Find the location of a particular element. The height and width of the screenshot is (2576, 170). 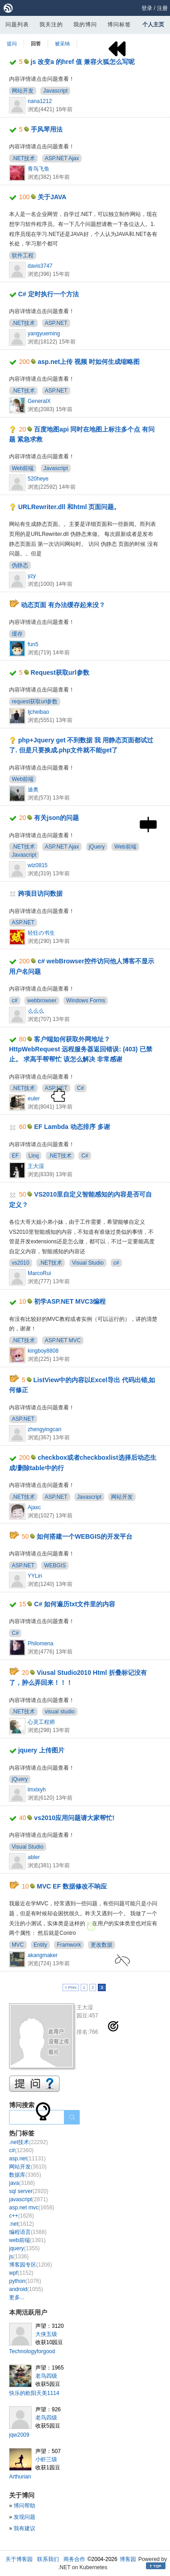

center element horizontally is located at coordinates (148, 824).